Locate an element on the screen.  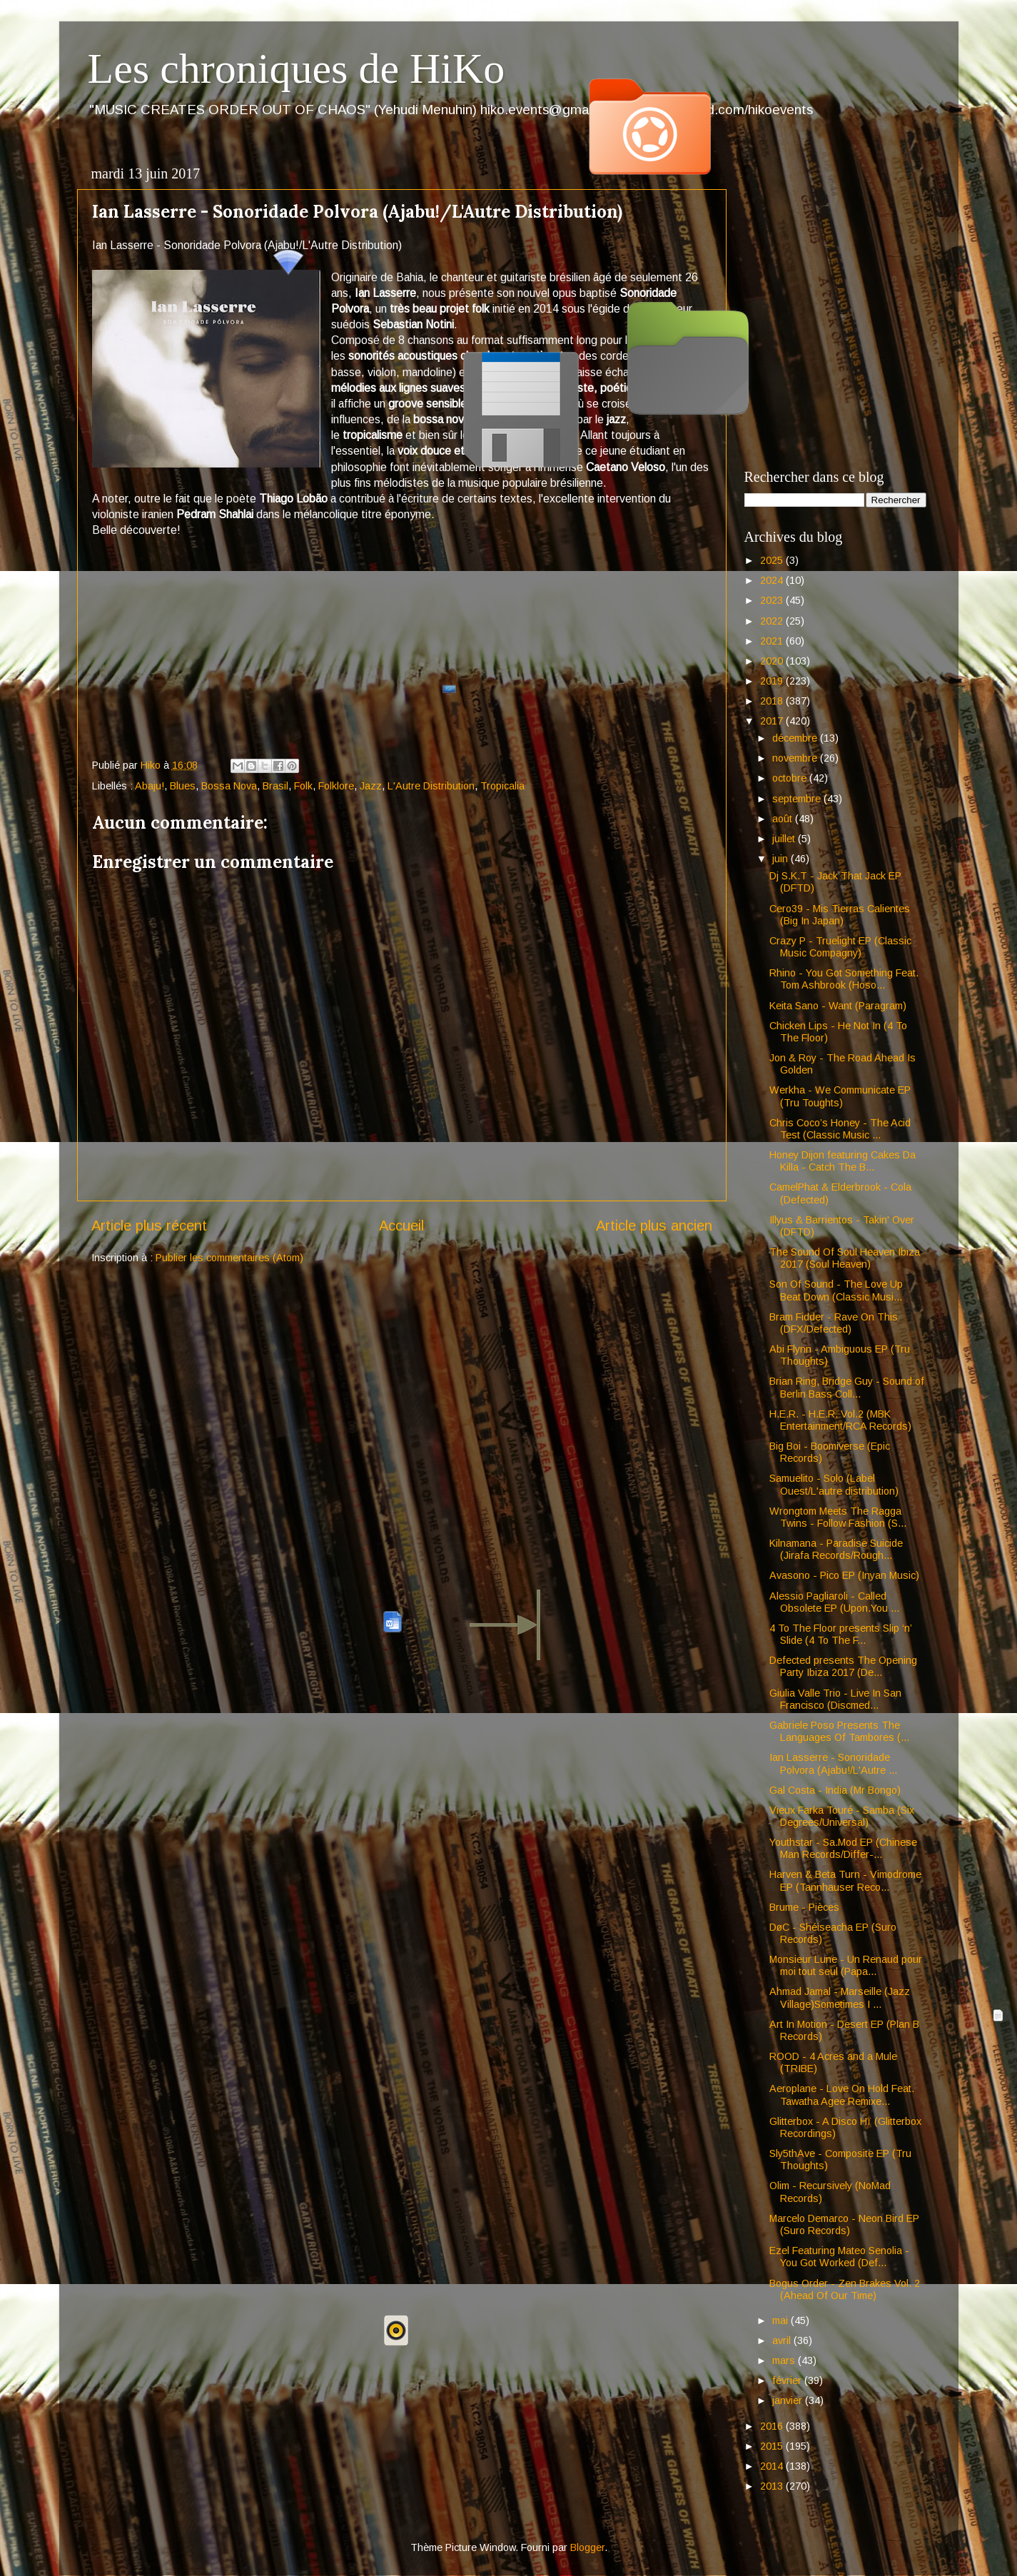
a plain text file is located at coordinates (998, 2015).